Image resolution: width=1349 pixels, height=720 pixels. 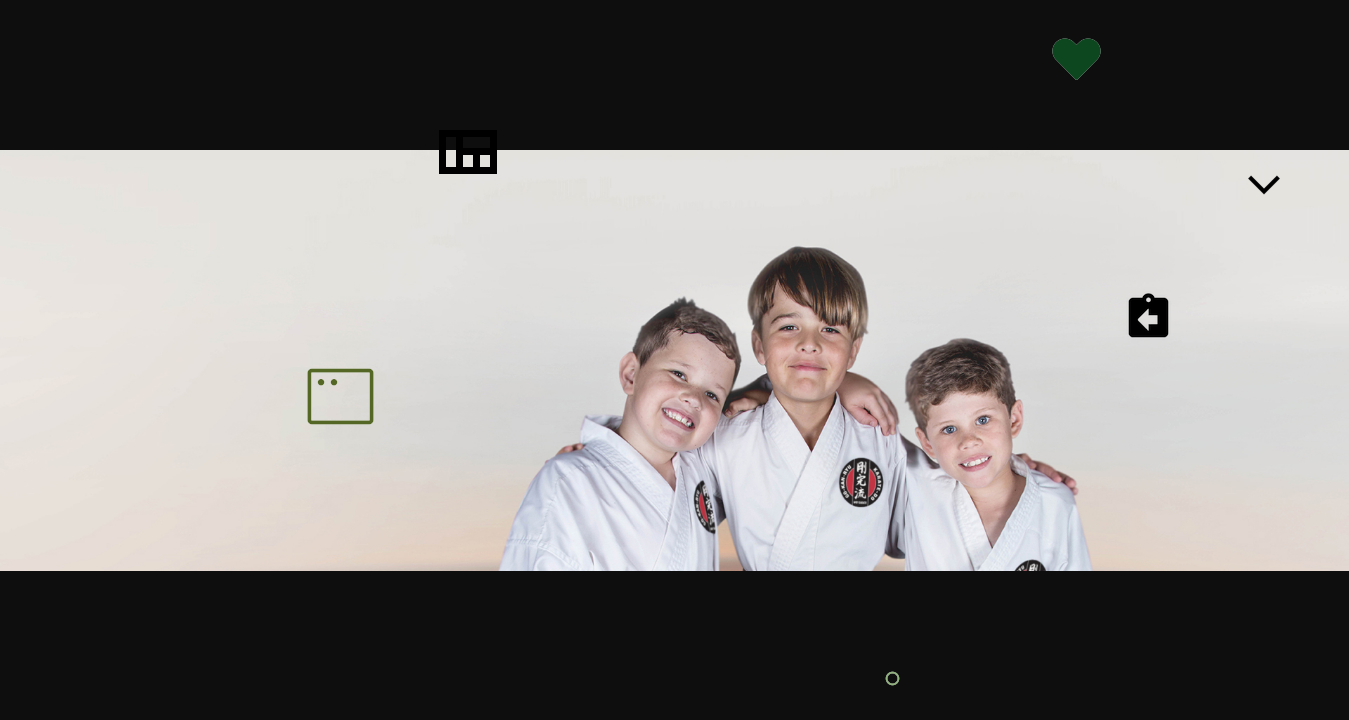 What do you see at coordinates (466, 153) in the screenshot?
I see `switch to quilt or mosaic layout view` at bounding box center [466, 153].